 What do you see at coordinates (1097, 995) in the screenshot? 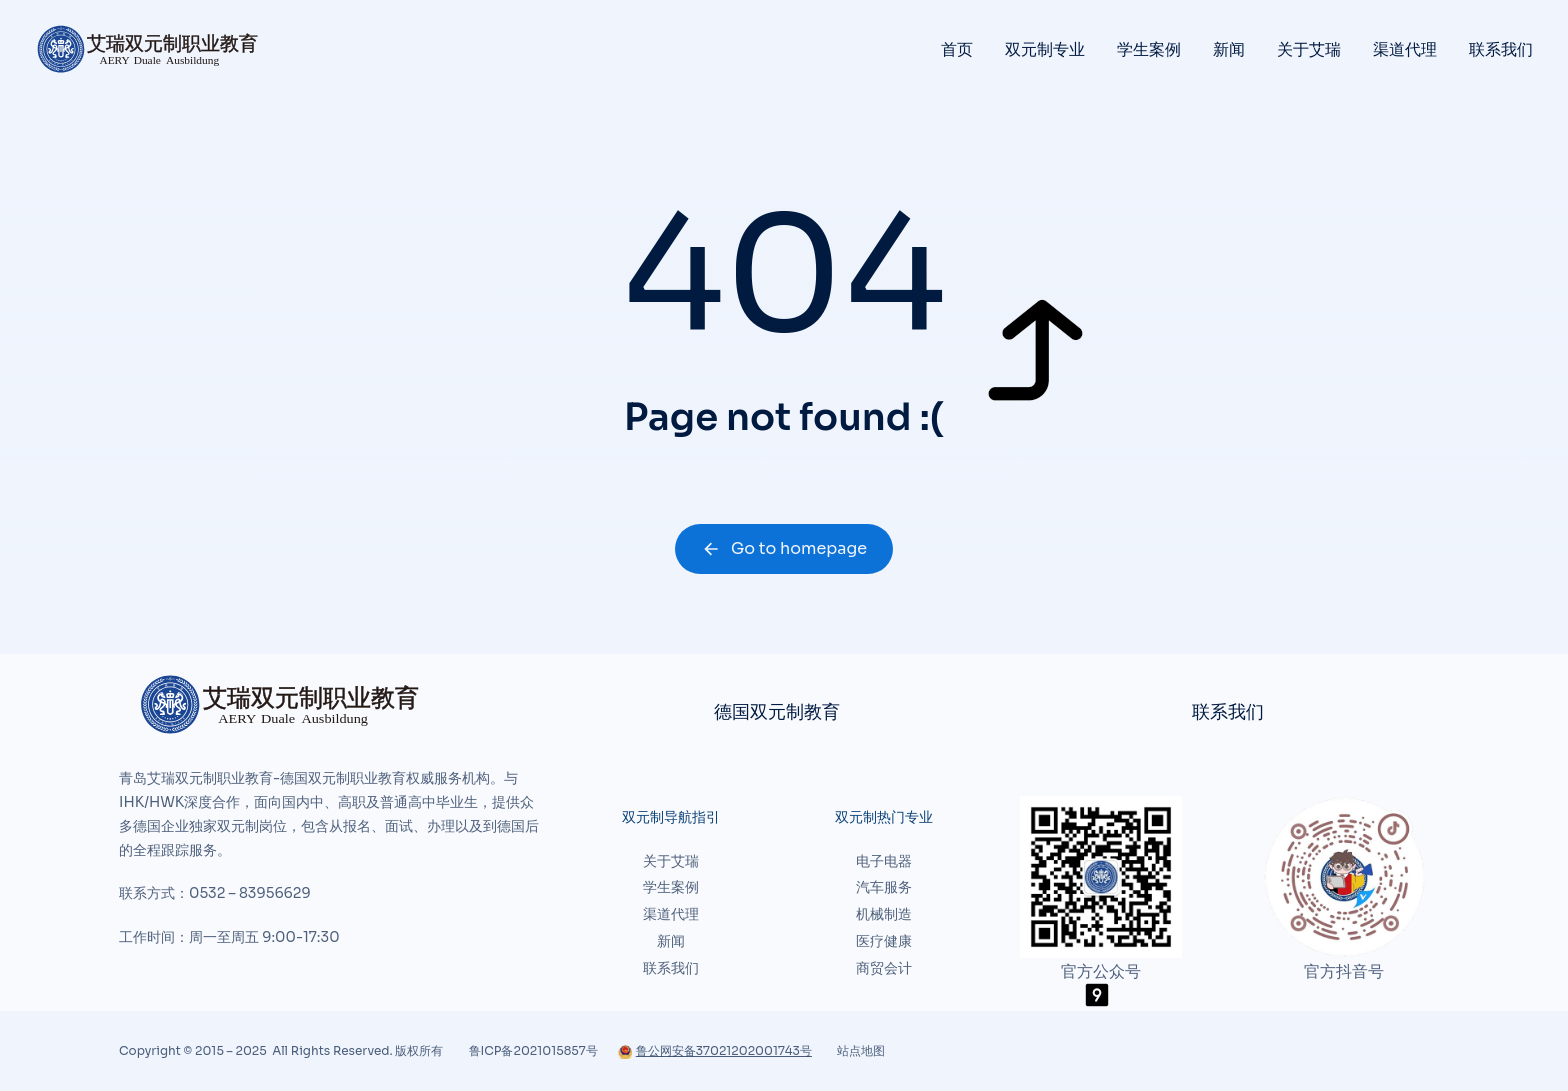
I see `select the number nine` at bounding box center [1097, 995].